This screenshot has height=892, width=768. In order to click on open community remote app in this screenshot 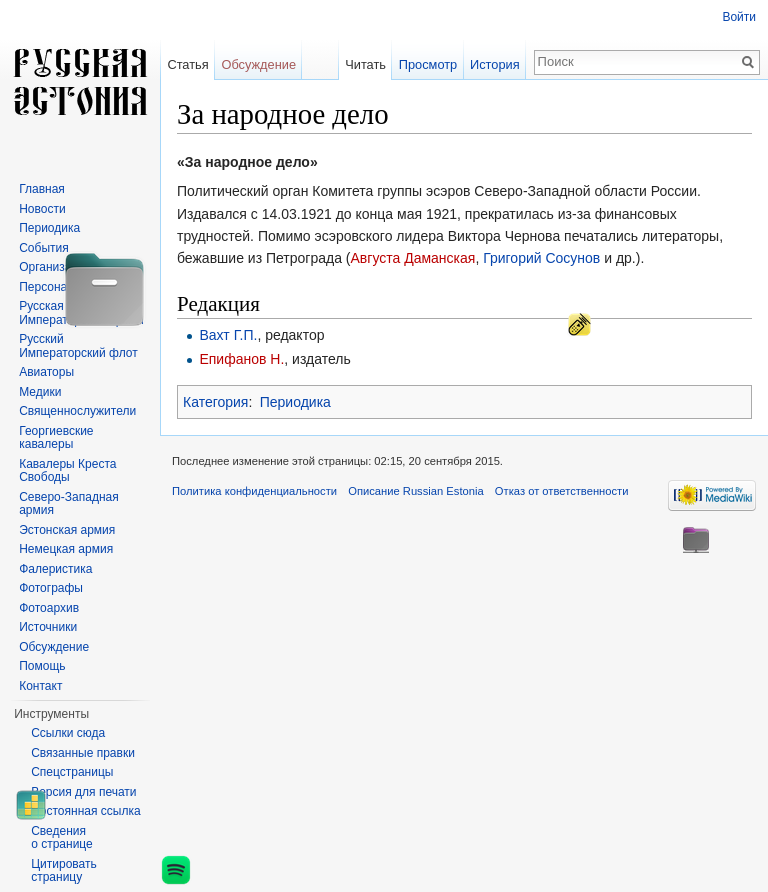, I will do `click(579, 324)`.